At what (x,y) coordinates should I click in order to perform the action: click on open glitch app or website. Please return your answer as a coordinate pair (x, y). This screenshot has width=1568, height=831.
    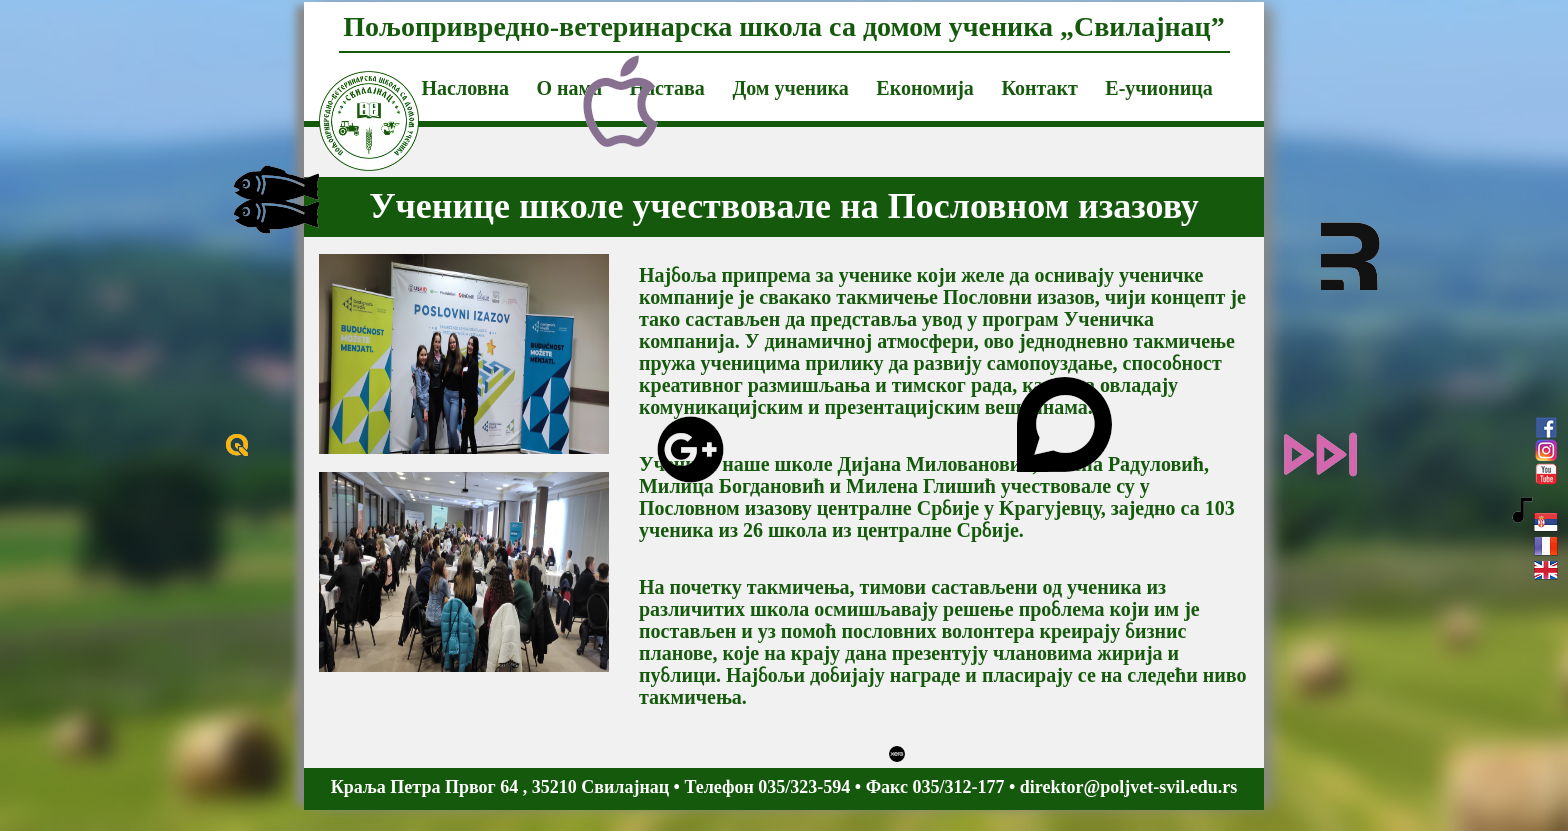
    Looking at the image, I should click on (276, 199).